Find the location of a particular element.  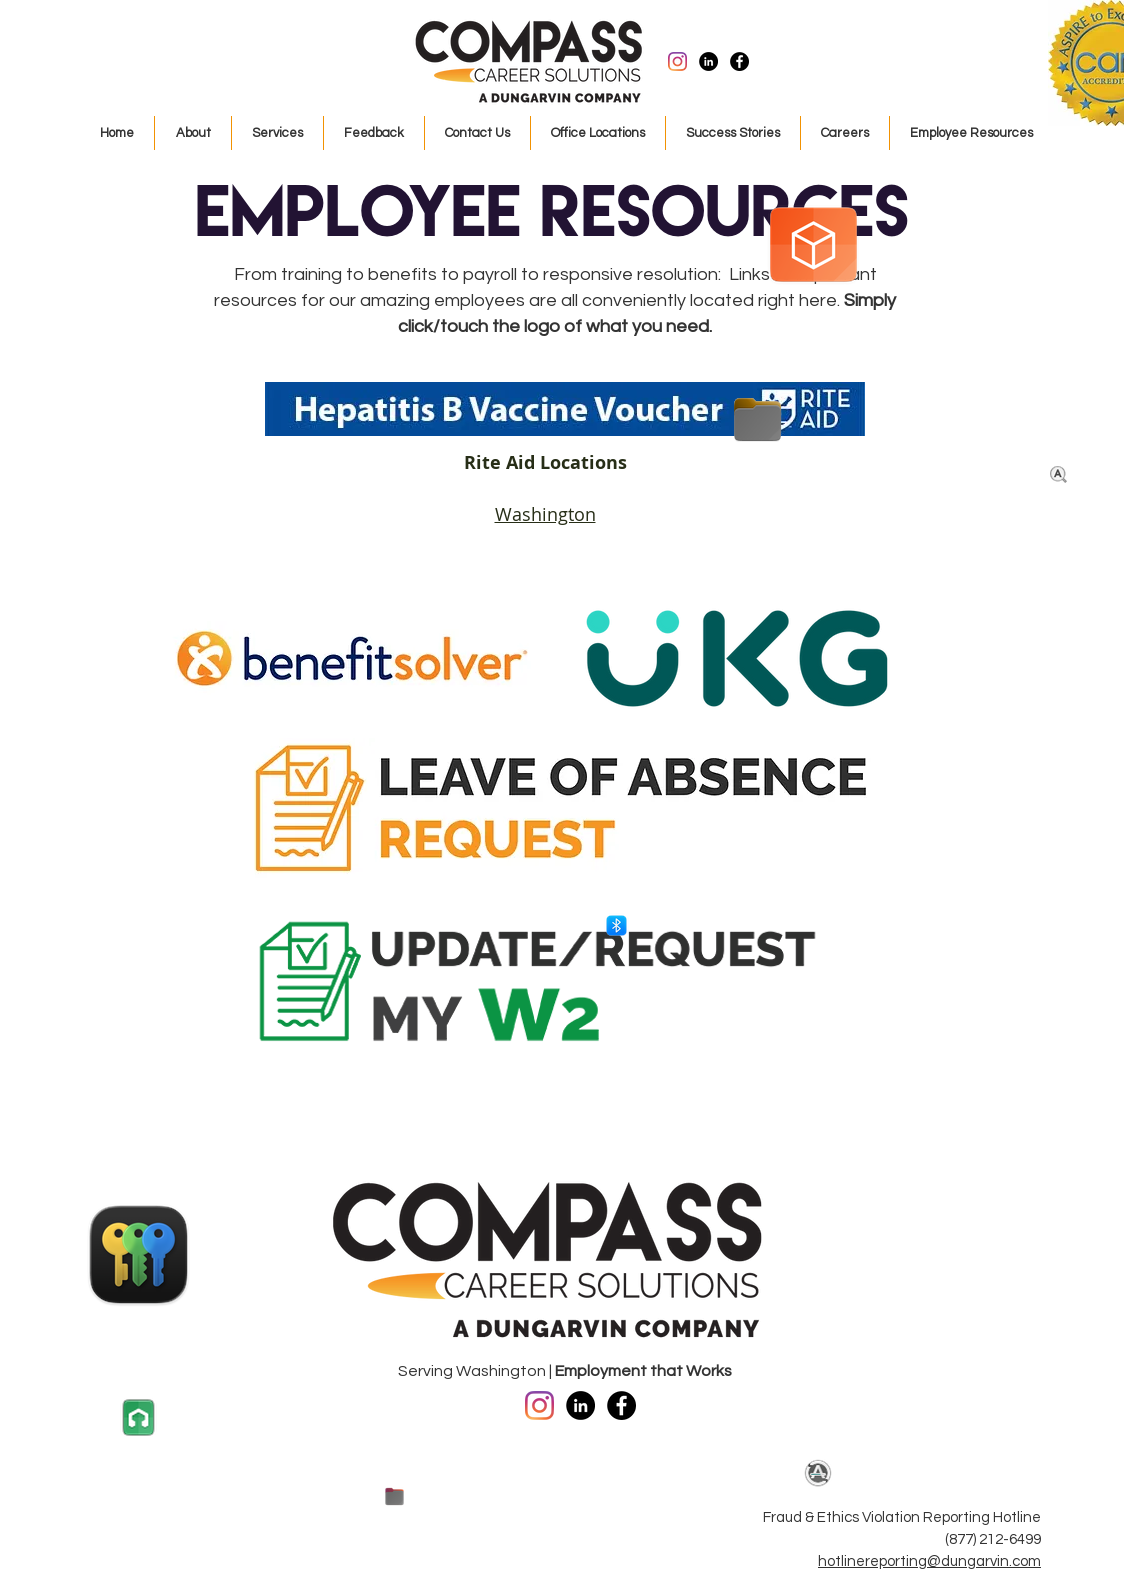

open bluetooth file exchange app is located at coordinates (616, 925).